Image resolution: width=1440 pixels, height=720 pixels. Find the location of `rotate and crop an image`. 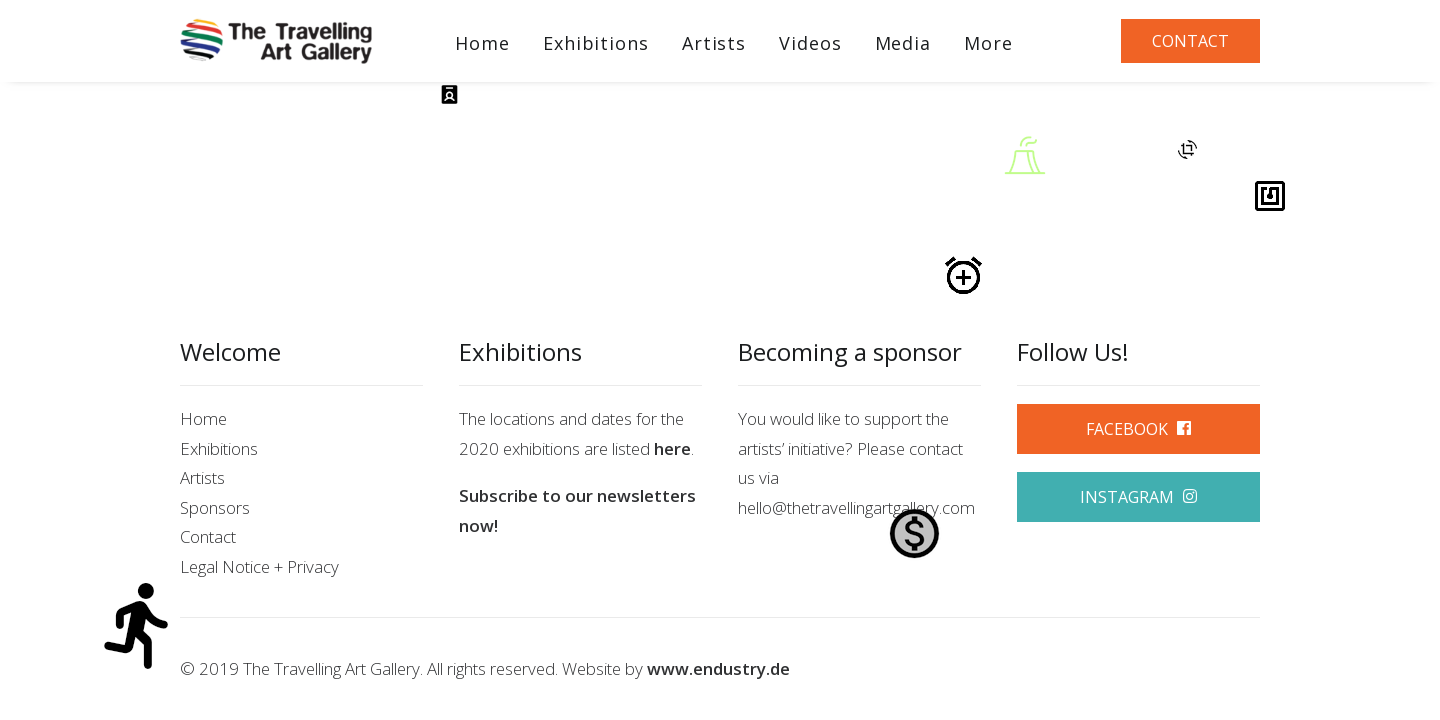

rotate and crop an image is located at coordinates (1187, 149).